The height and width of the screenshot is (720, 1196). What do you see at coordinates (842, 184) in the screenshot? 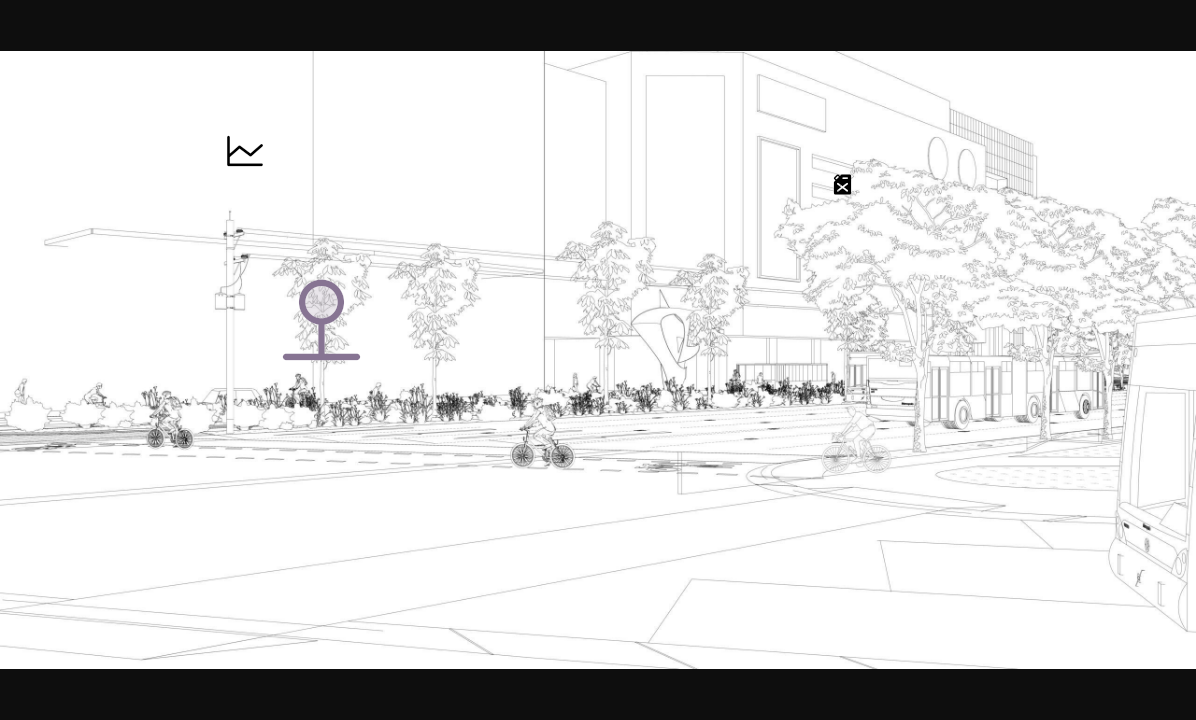
I see `indicates fuel or gas station nearby` at bounding box center [842, 184].